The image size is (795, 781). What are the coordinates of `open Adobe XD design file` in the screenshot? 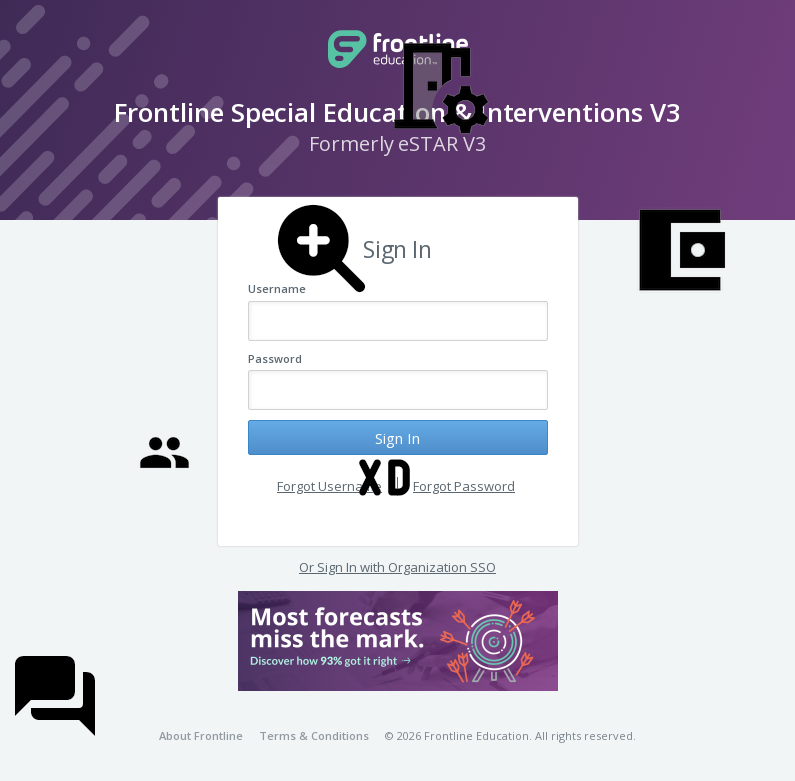 It's located at (384, 477).